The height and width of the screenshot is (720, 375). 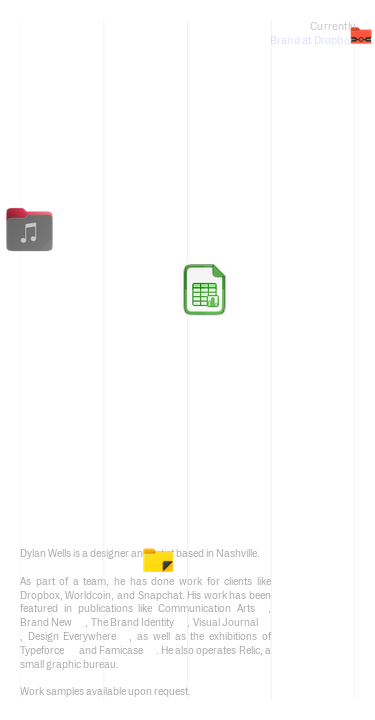 What do you see at coordinates (204, 289) in the screenshot?
I see `open an opendocument spreadsheet file` at bounding box center [204, 289].